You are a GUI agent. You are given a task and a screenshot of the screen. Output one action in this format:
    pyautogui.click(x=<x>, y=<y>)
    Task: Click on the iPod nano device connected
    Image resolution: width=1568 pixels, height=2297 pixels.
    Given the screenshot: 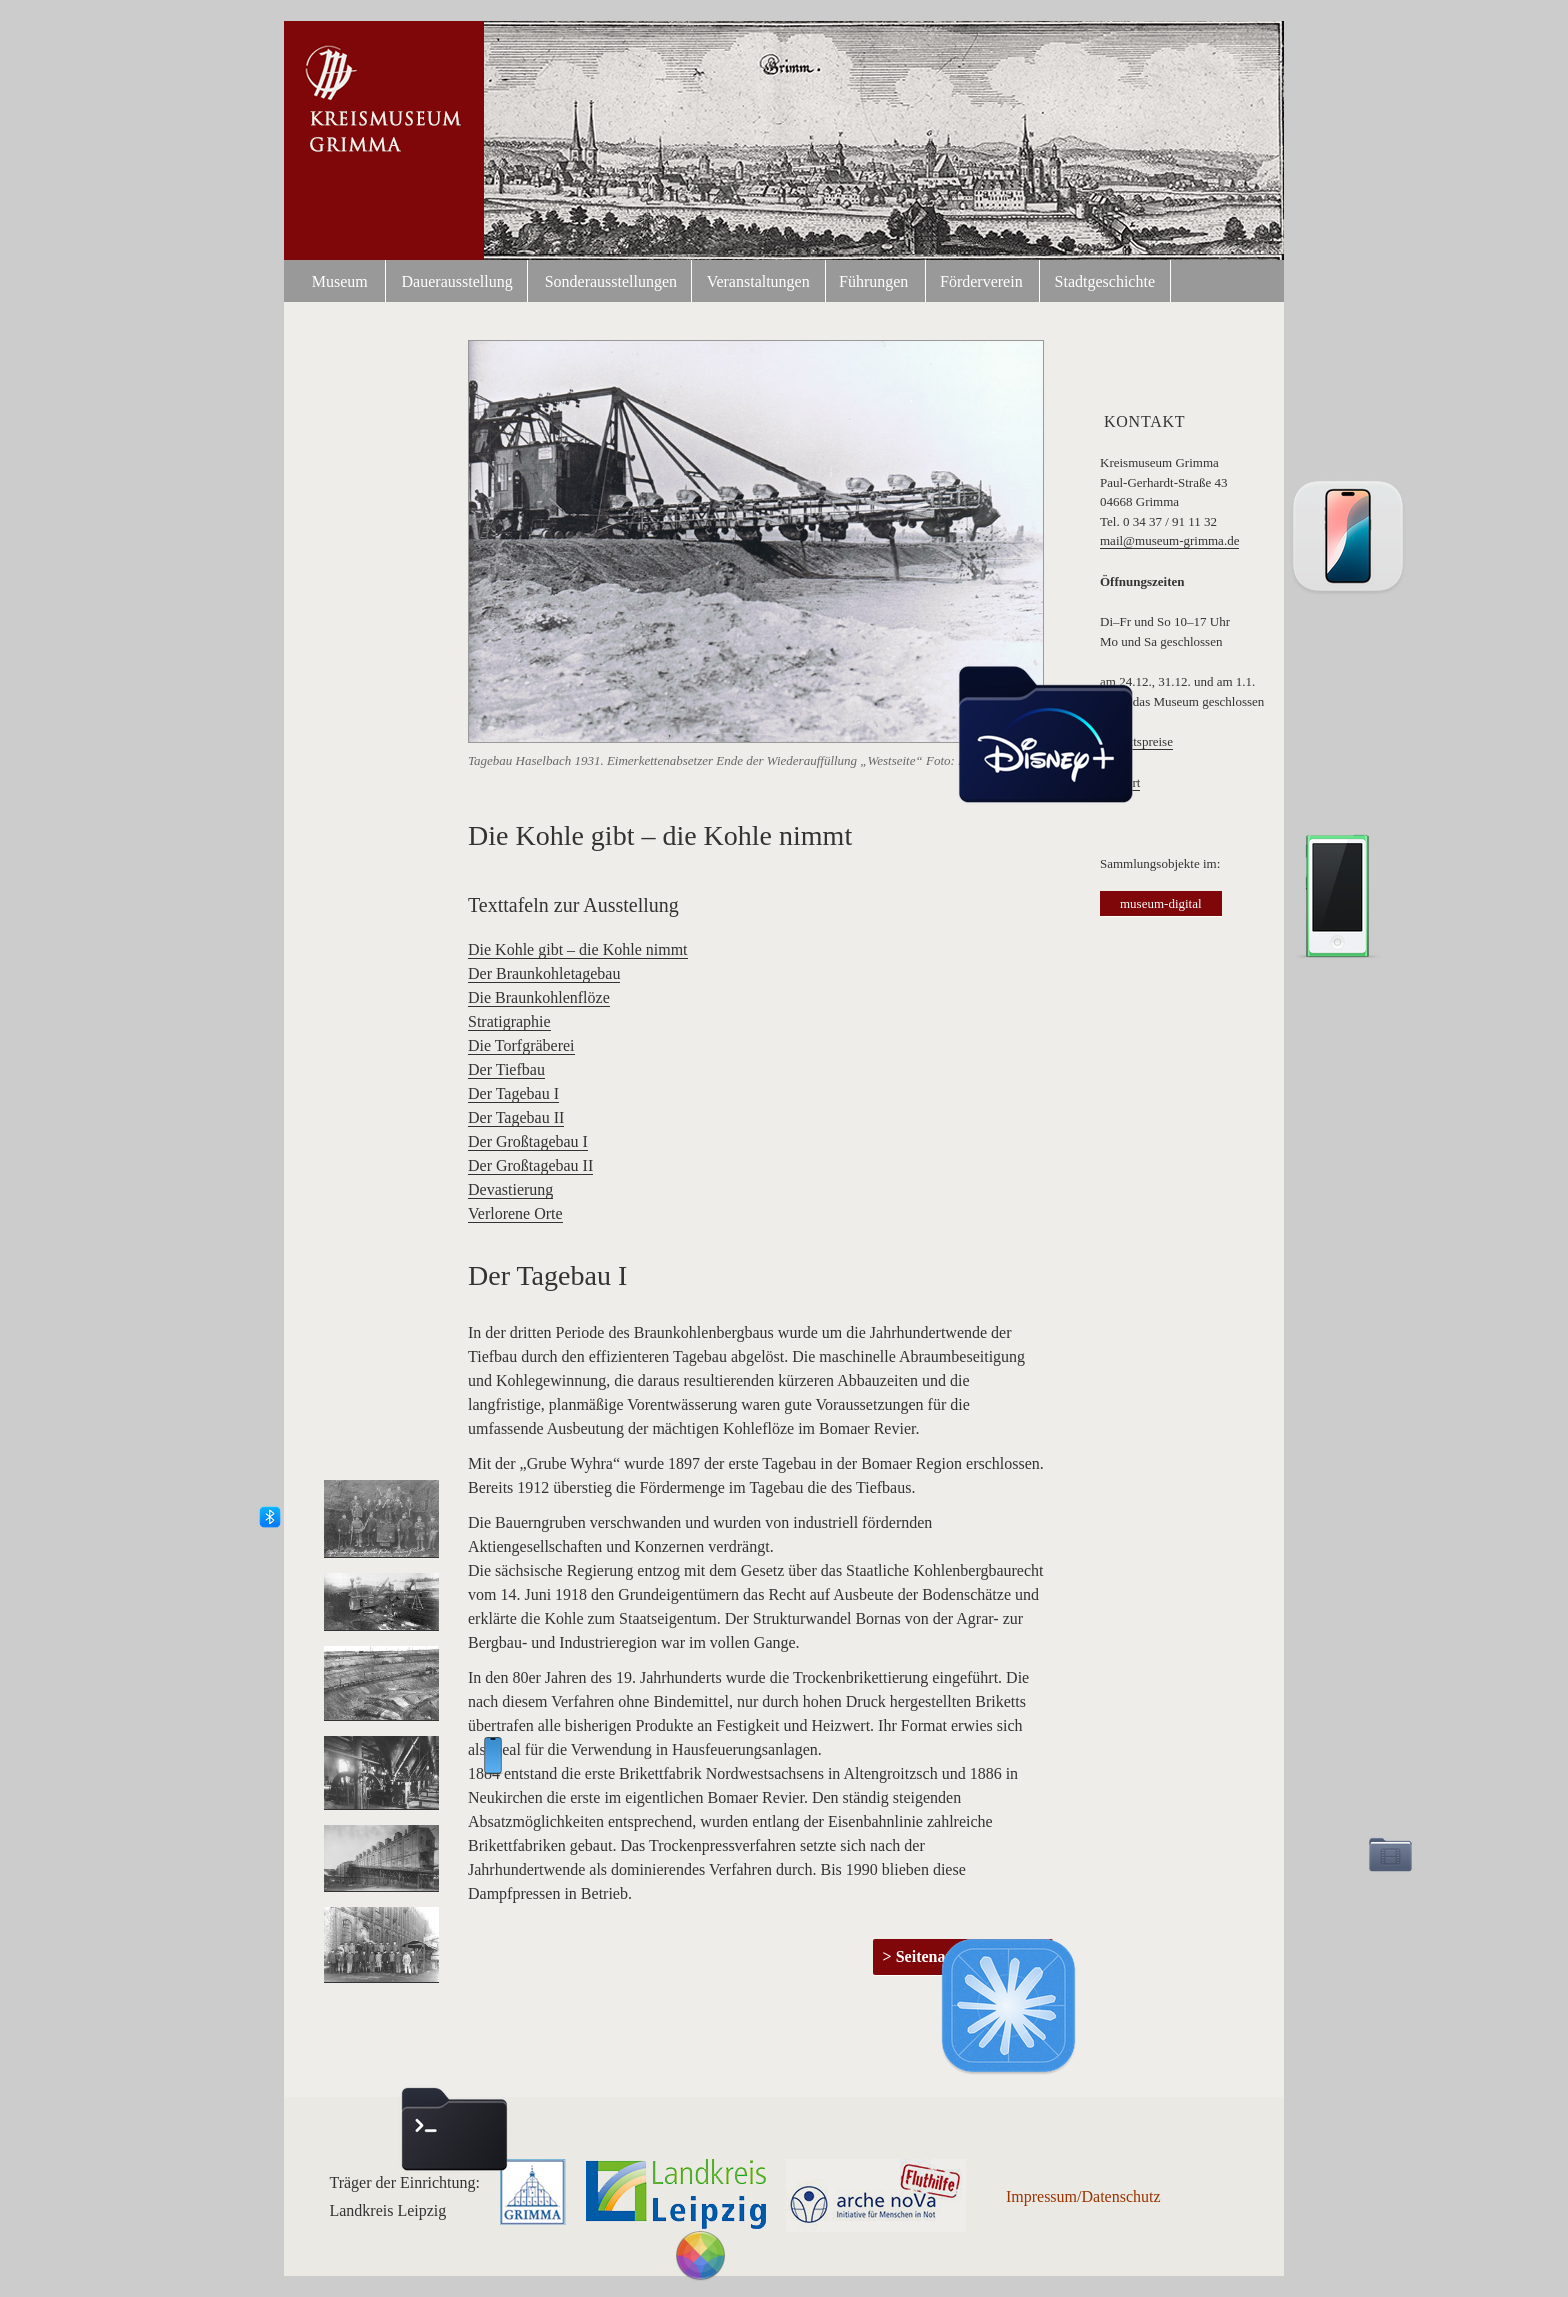 What is the action you would take?
    pyautogui.click(x=1337, y=896)
    